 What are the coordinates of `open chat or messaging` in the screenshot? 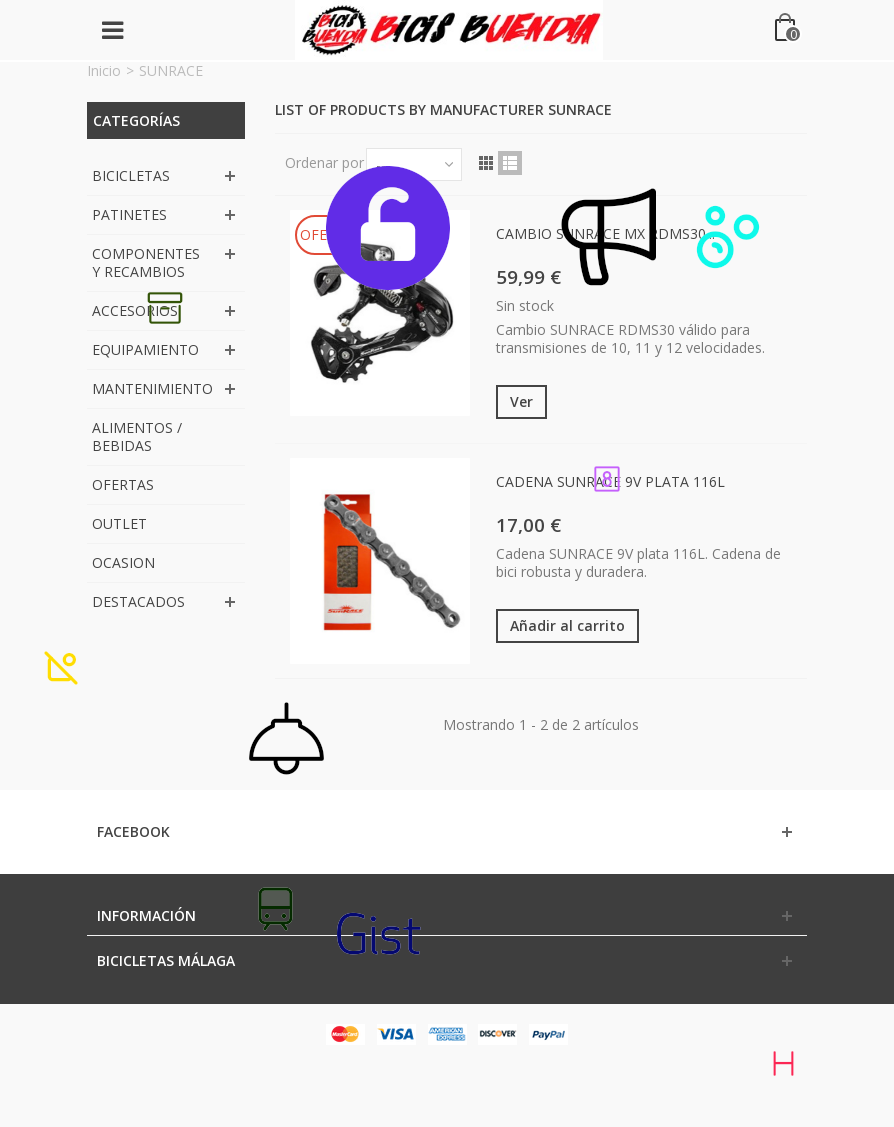 It's located at (728, 237).